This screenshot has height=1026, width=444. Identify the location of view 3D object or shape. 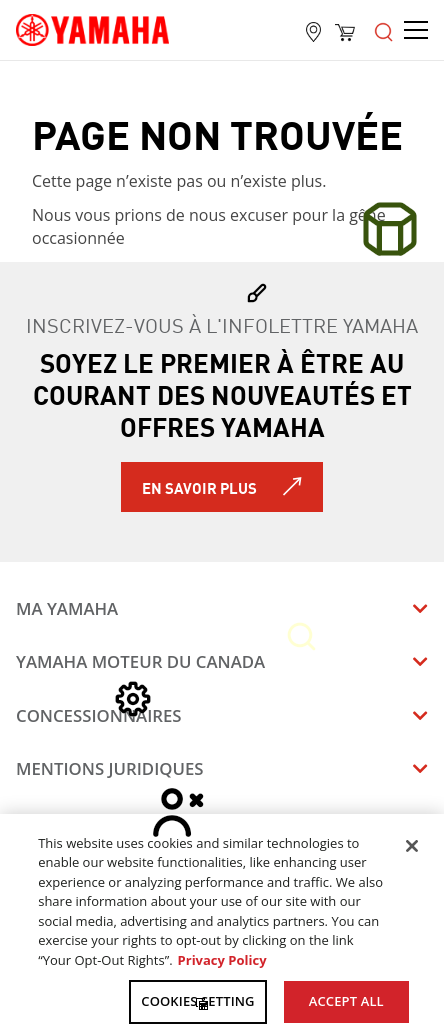
(390, 229).